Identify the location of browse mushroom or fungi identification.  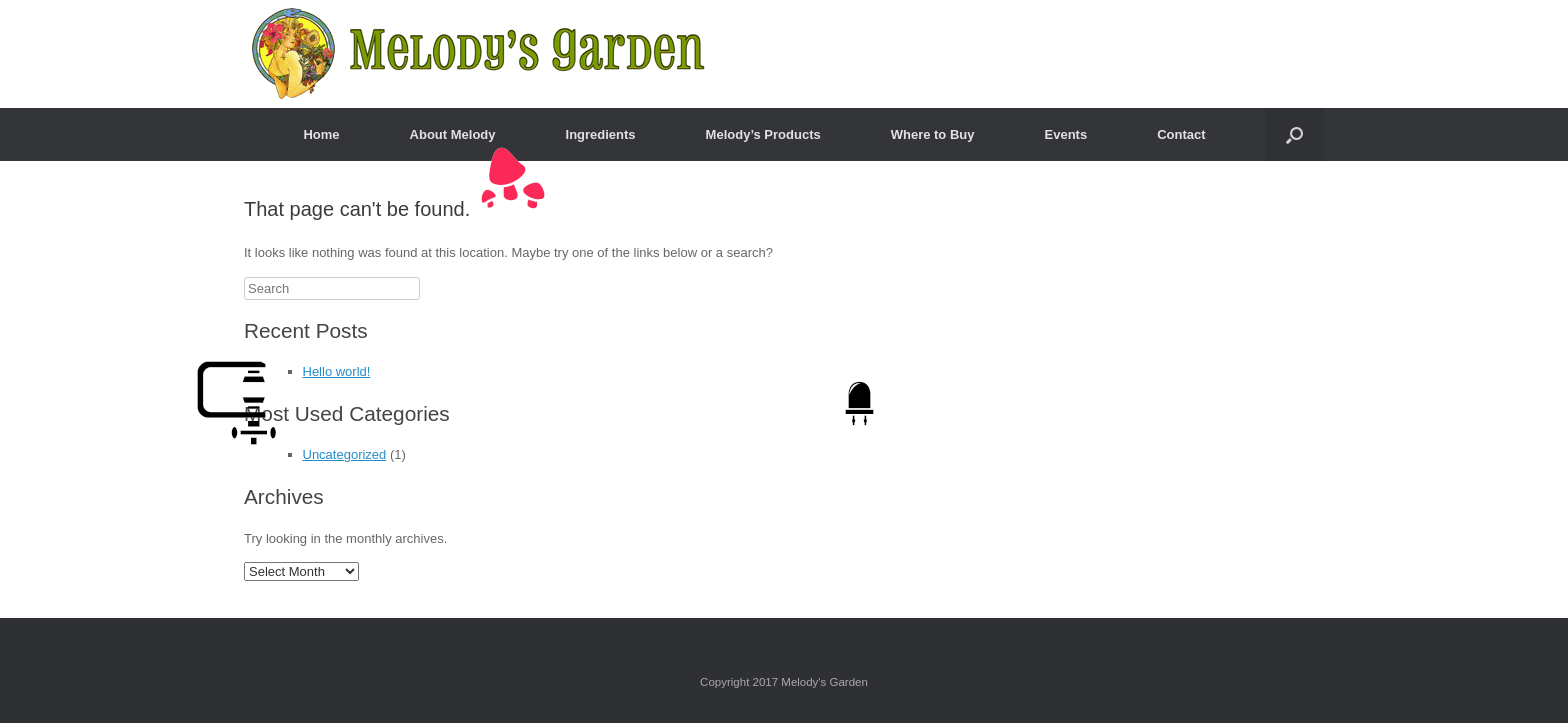
(513, 178).